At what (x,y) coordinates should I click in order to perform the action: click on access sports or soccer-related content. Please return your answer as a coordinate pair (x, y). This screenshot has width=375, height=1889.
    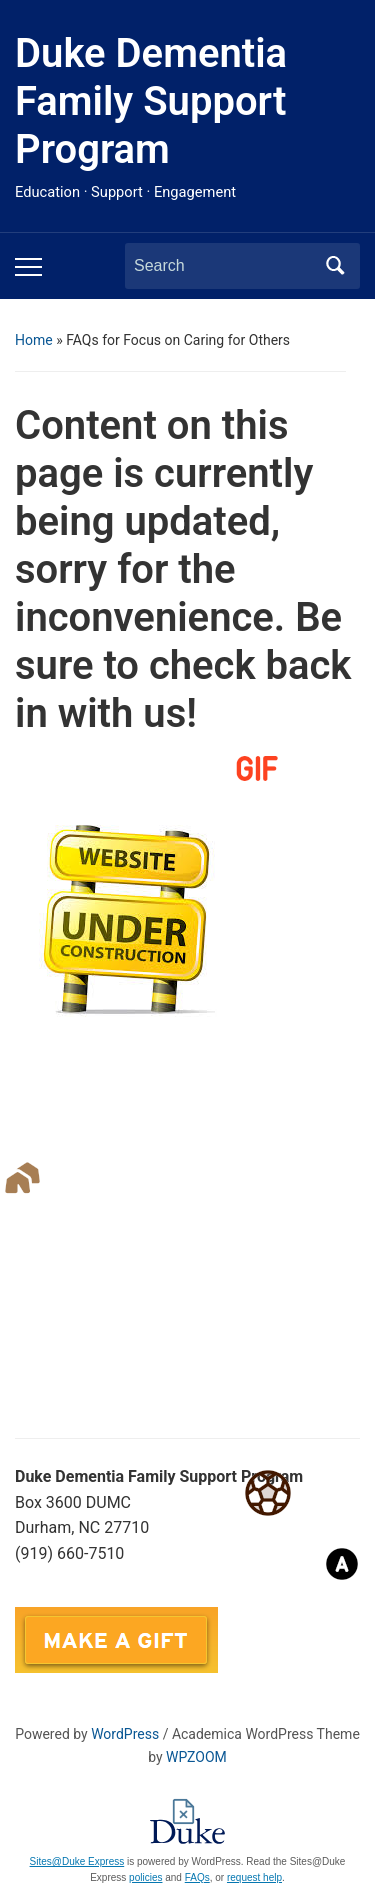
    Looking at the image, I should click on (268, 1493).